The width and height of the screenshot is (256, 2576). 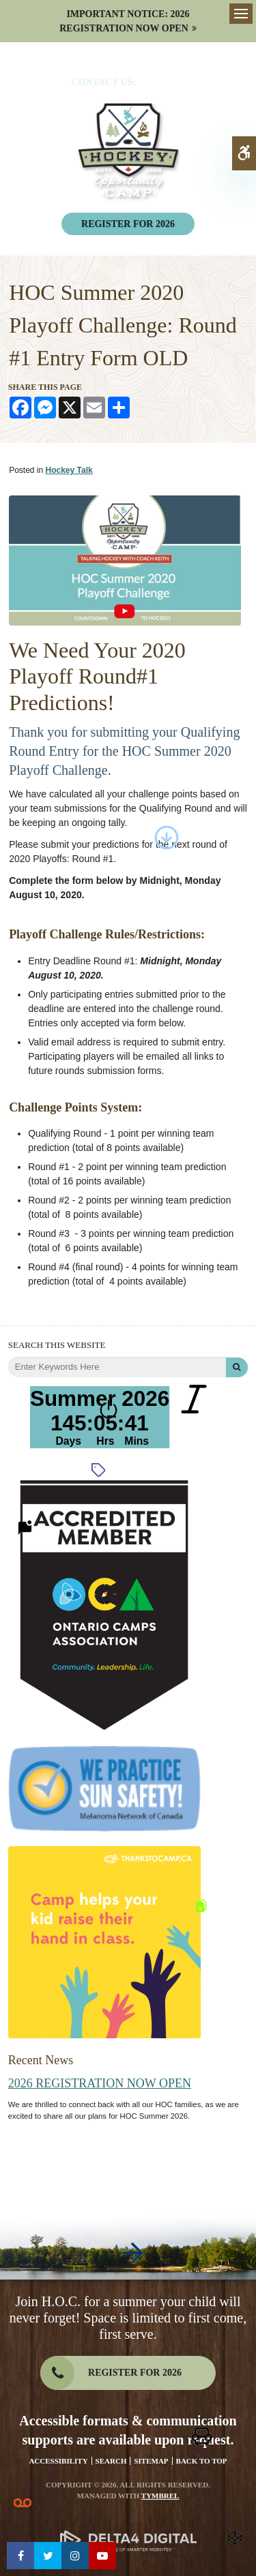 What do you see at coordinates (98, 1470) in the screenshot?
I see `add a tag or label to an item` at bounding box center [98, 1470].